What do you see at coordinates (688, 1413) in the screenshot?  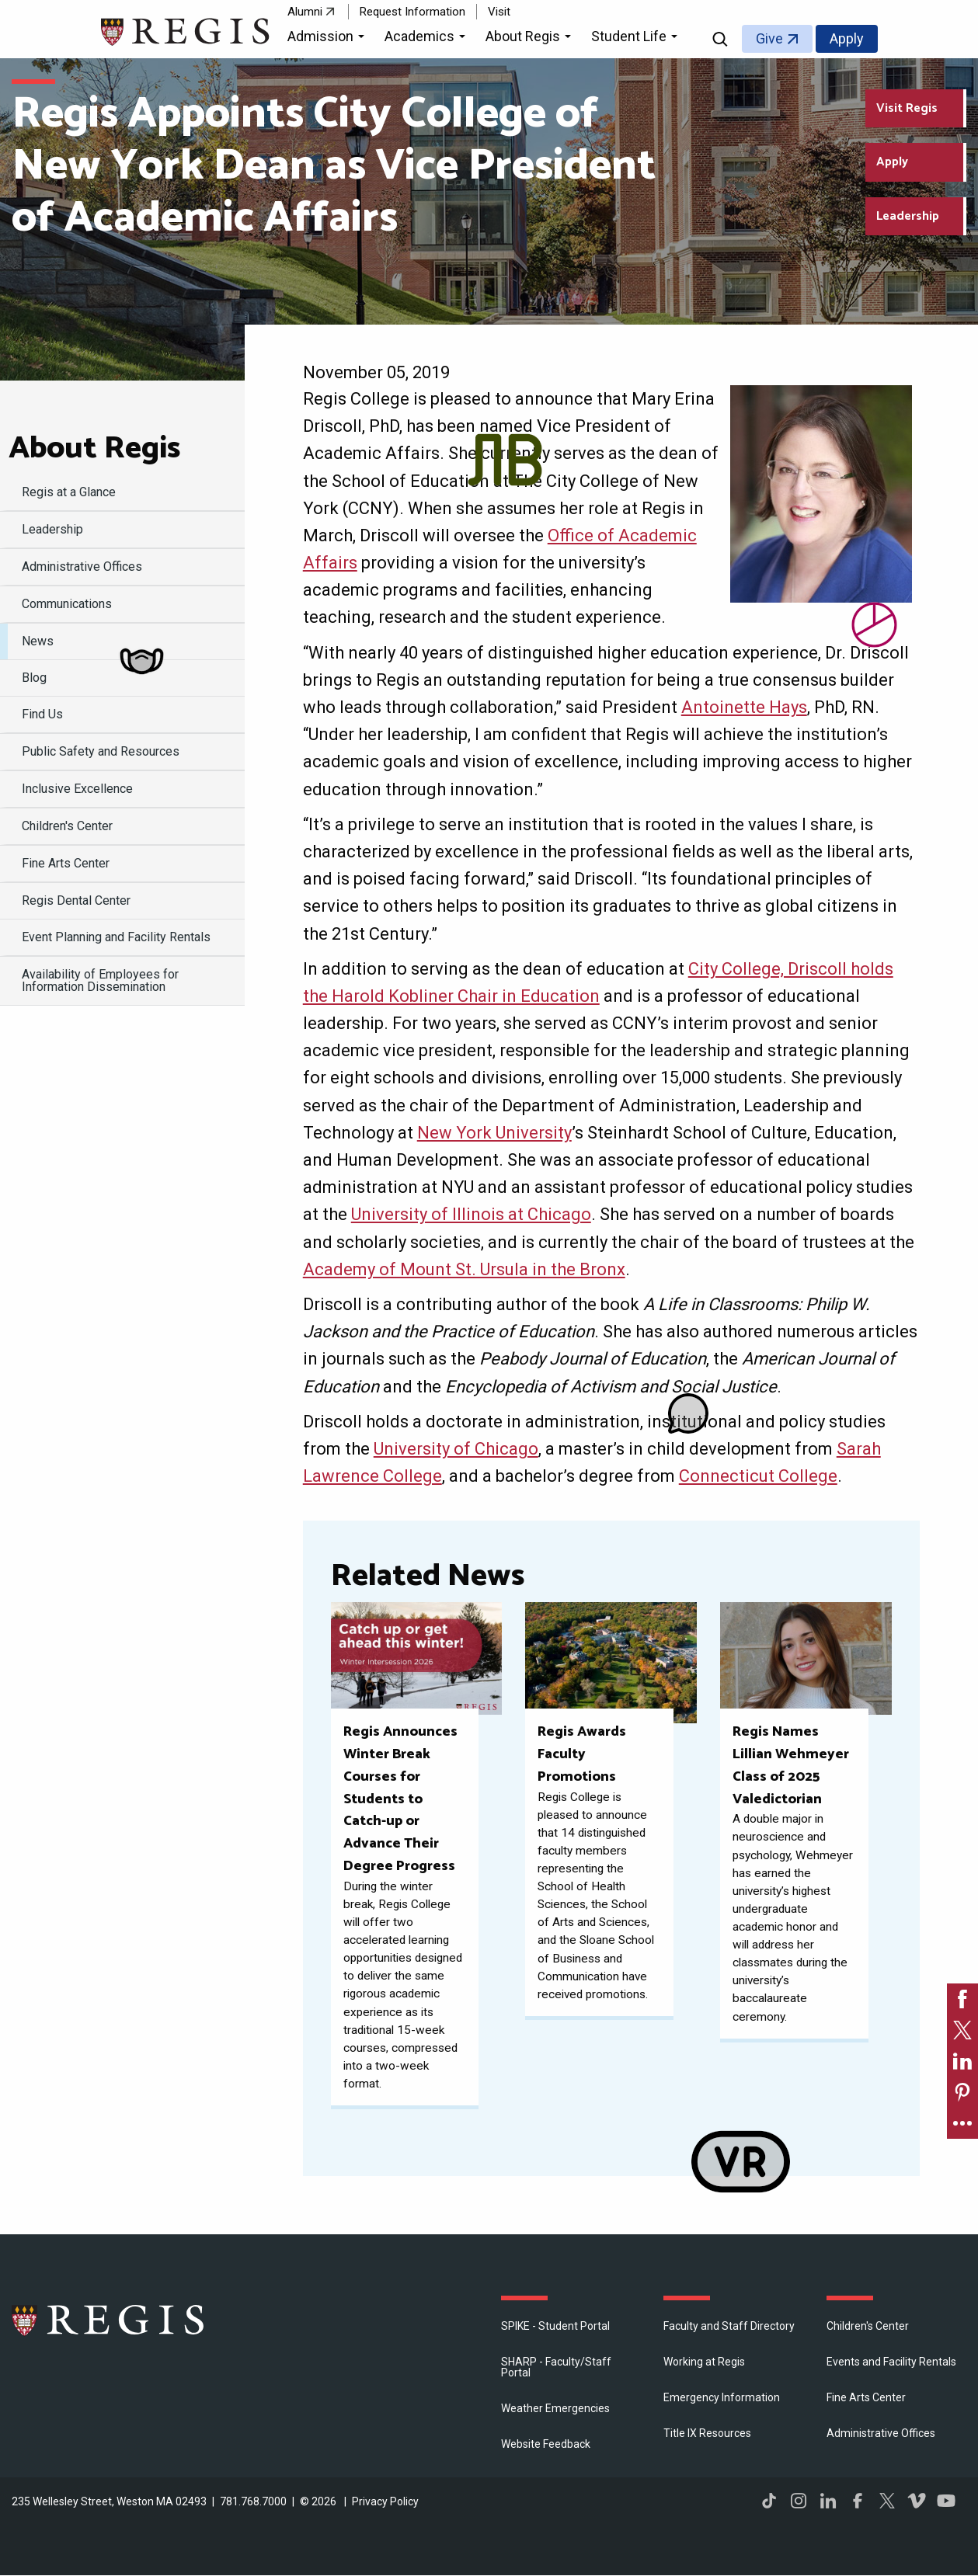 I see `open chat or messaging` at bounding box center [688, 1413].